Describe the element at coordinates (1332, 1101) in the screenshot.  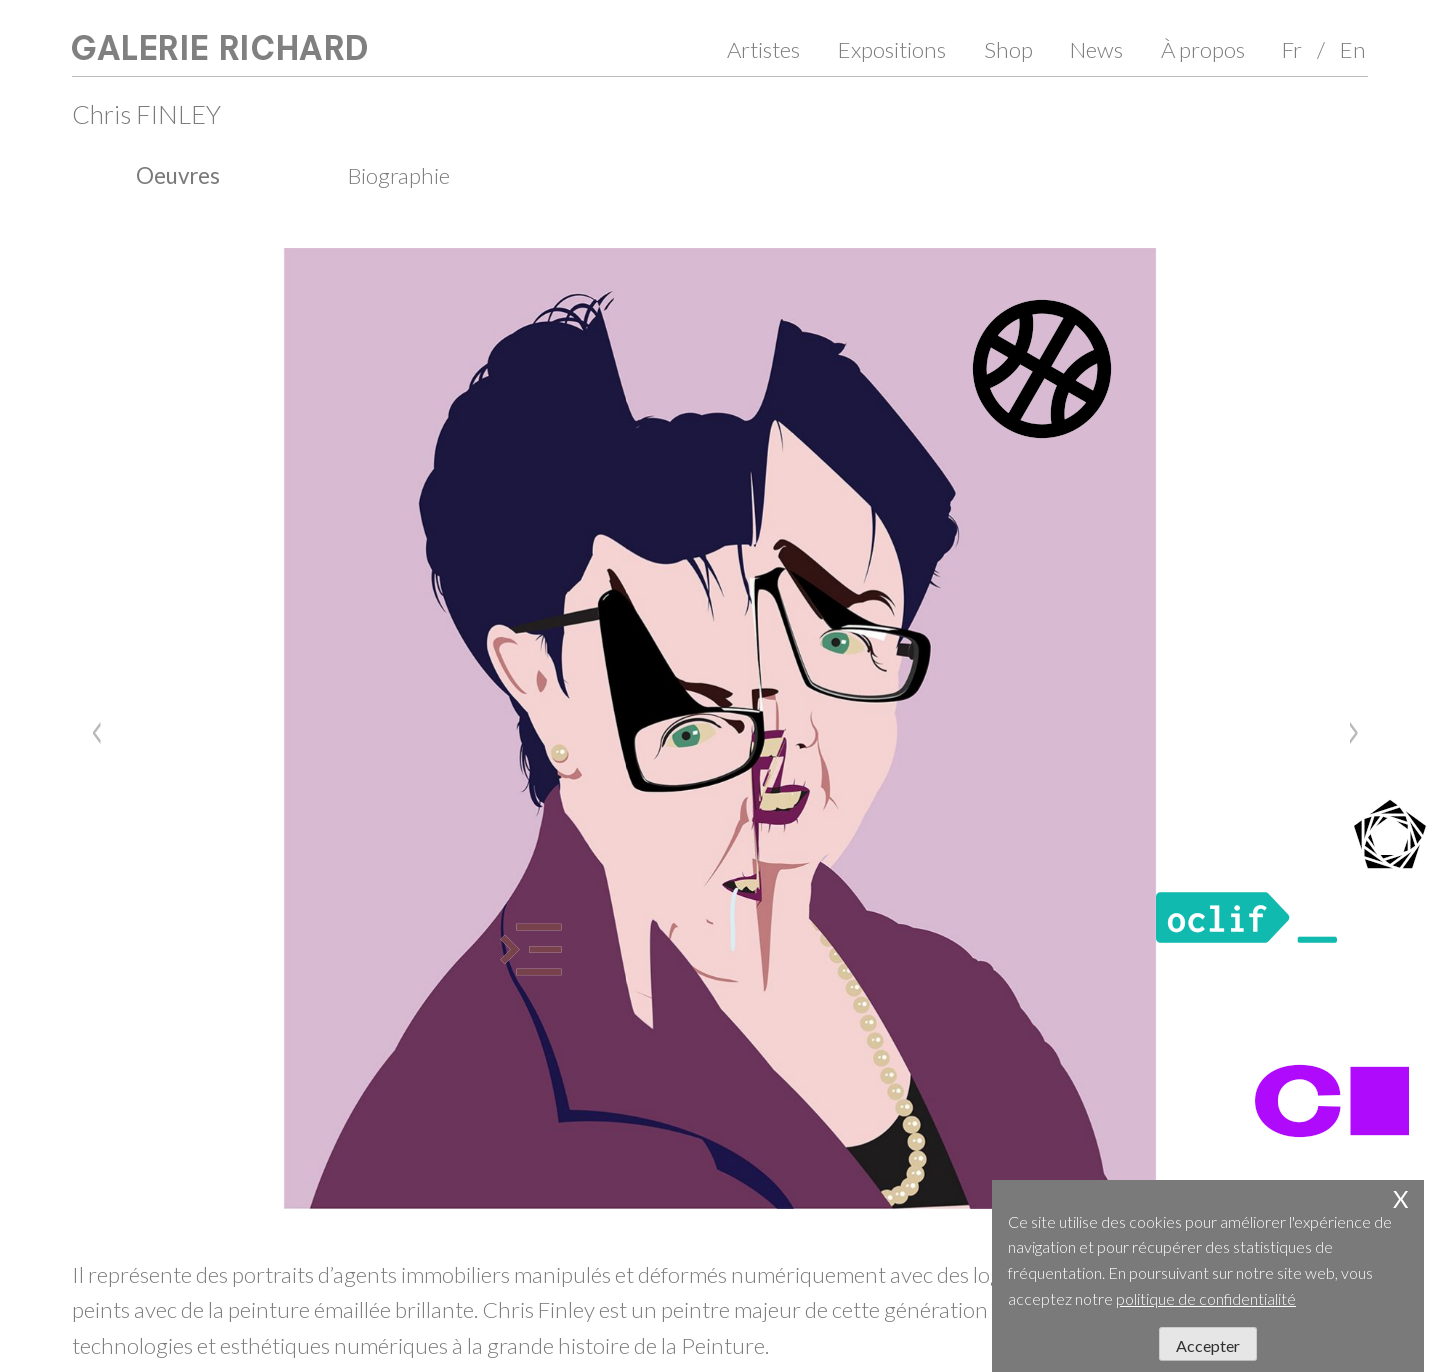
I see `open coder development environment` at that location.